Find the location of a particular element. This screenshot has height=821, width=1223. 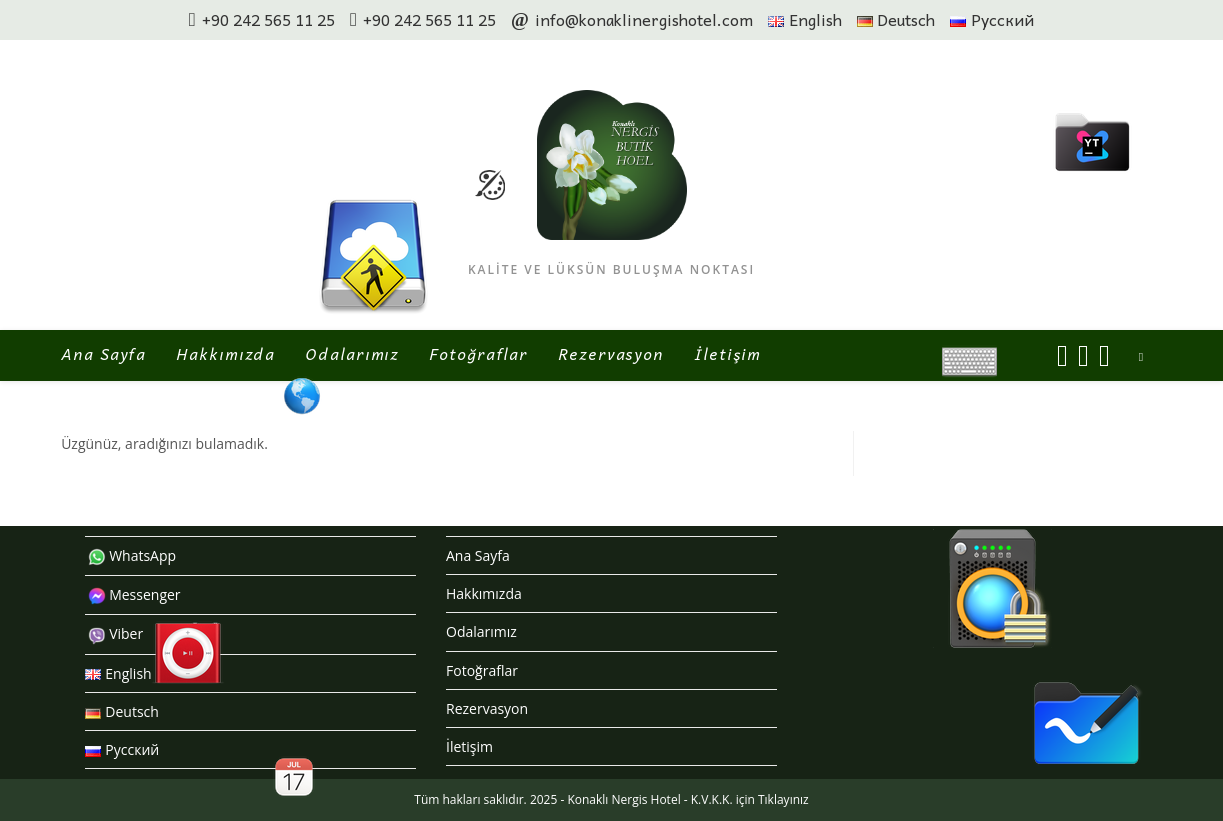

open graphics or drawing applications is located at coordinates (490, 185).